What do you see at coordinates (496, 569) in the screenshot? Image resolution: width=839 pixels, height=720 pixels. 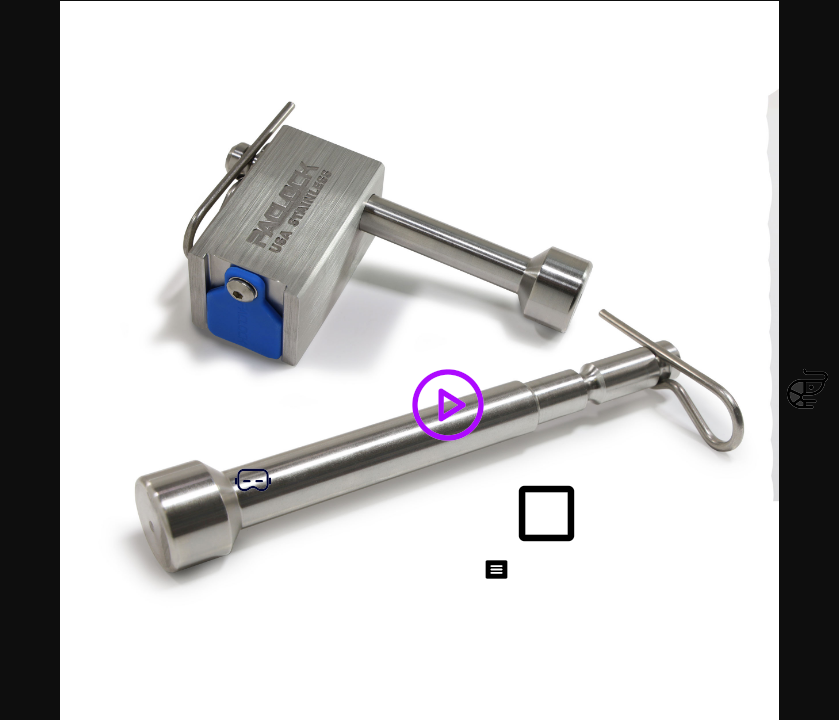 I see `view article or document content` at bounding box center [496, 569].